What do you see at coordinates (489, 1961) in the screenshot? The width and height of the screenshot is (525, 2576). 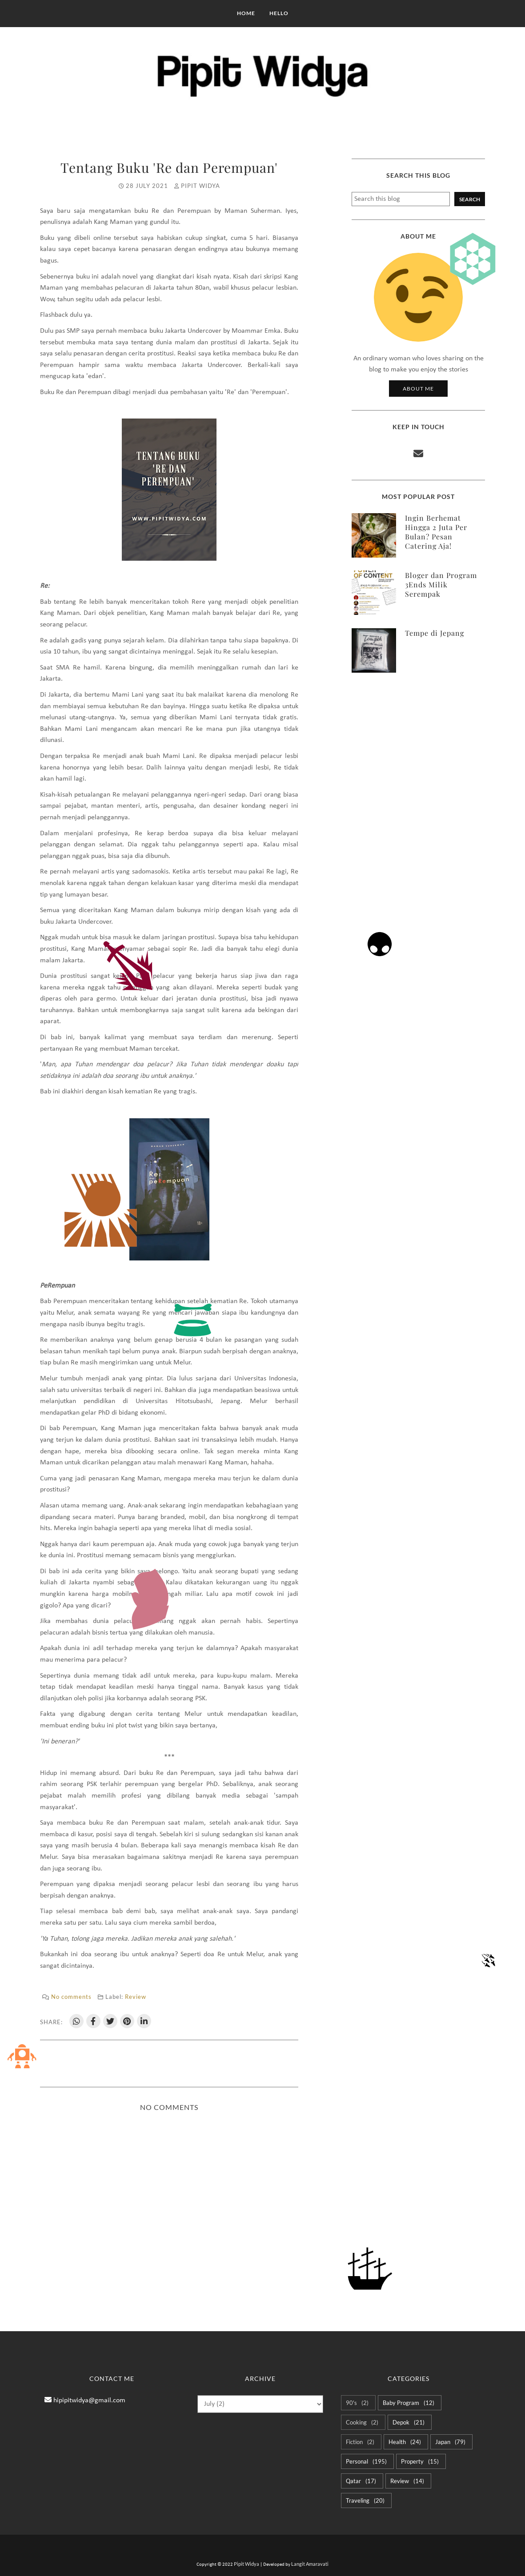 I see `launch multiple projectile attack` at bounding box center [489, 1961].